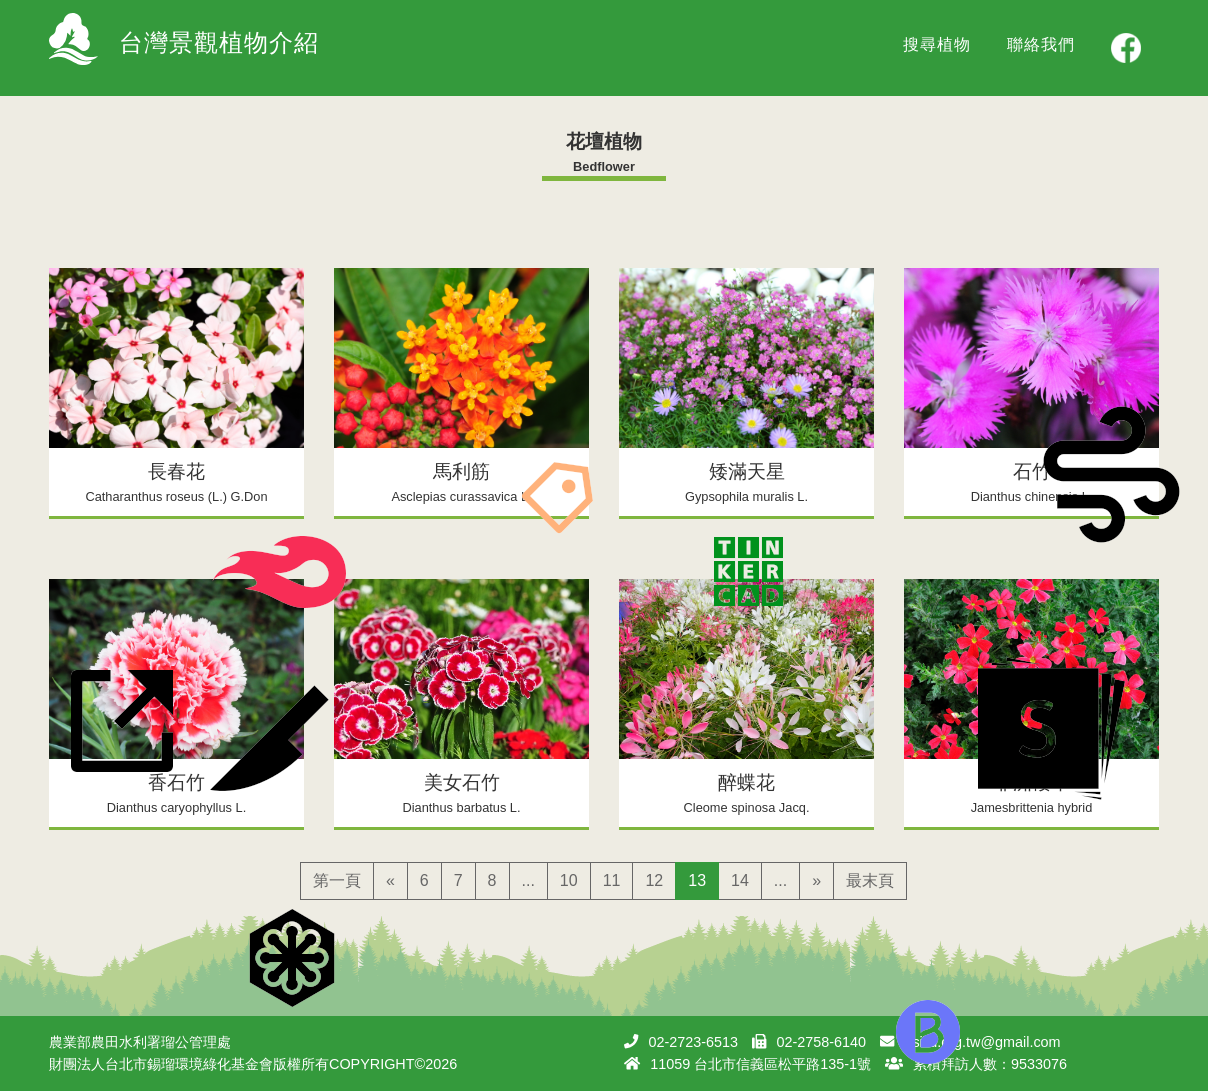 The height and width of the screenshot is (1091, 1208). What do you see at coordinates (276, 738) in the screenshot?
I see `slice or cut selected object` at bounding box center [276, 738].